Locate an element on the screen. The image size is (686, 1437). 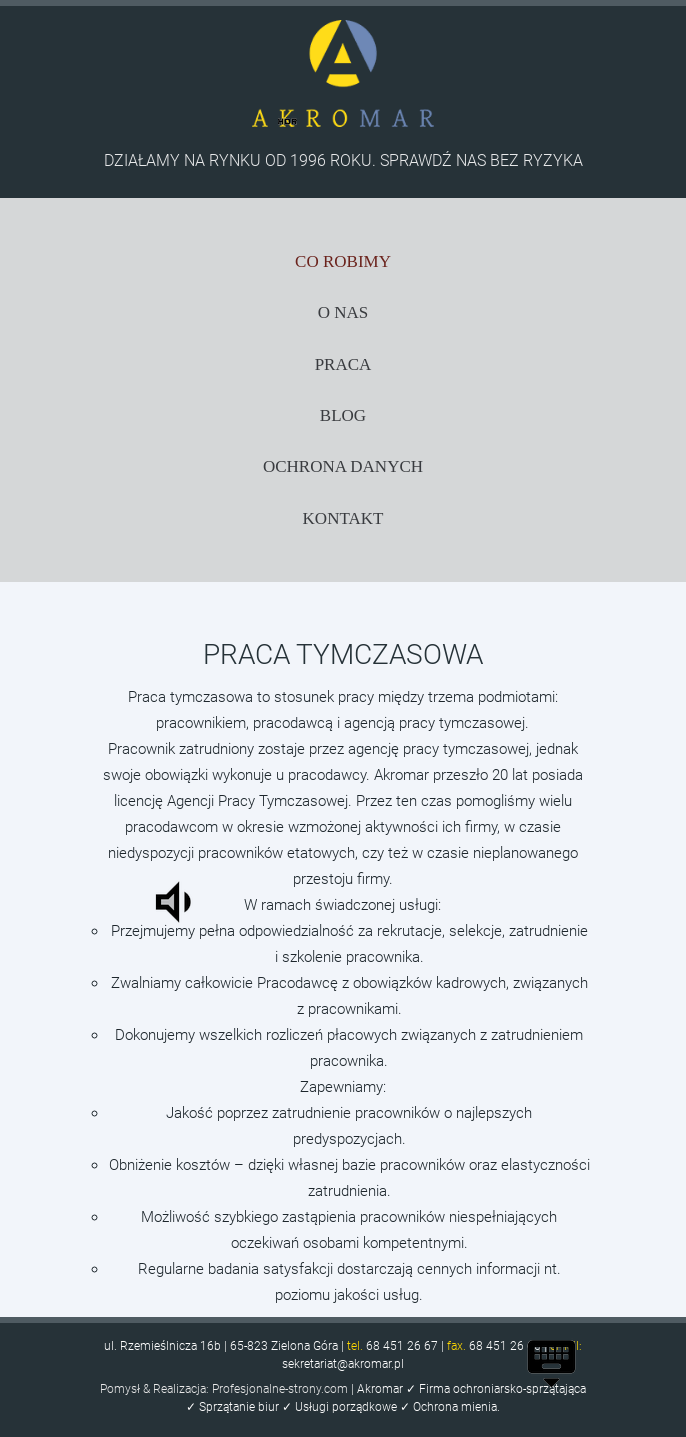
HDR mode is currently enabled is located at coordinates (287, 121).